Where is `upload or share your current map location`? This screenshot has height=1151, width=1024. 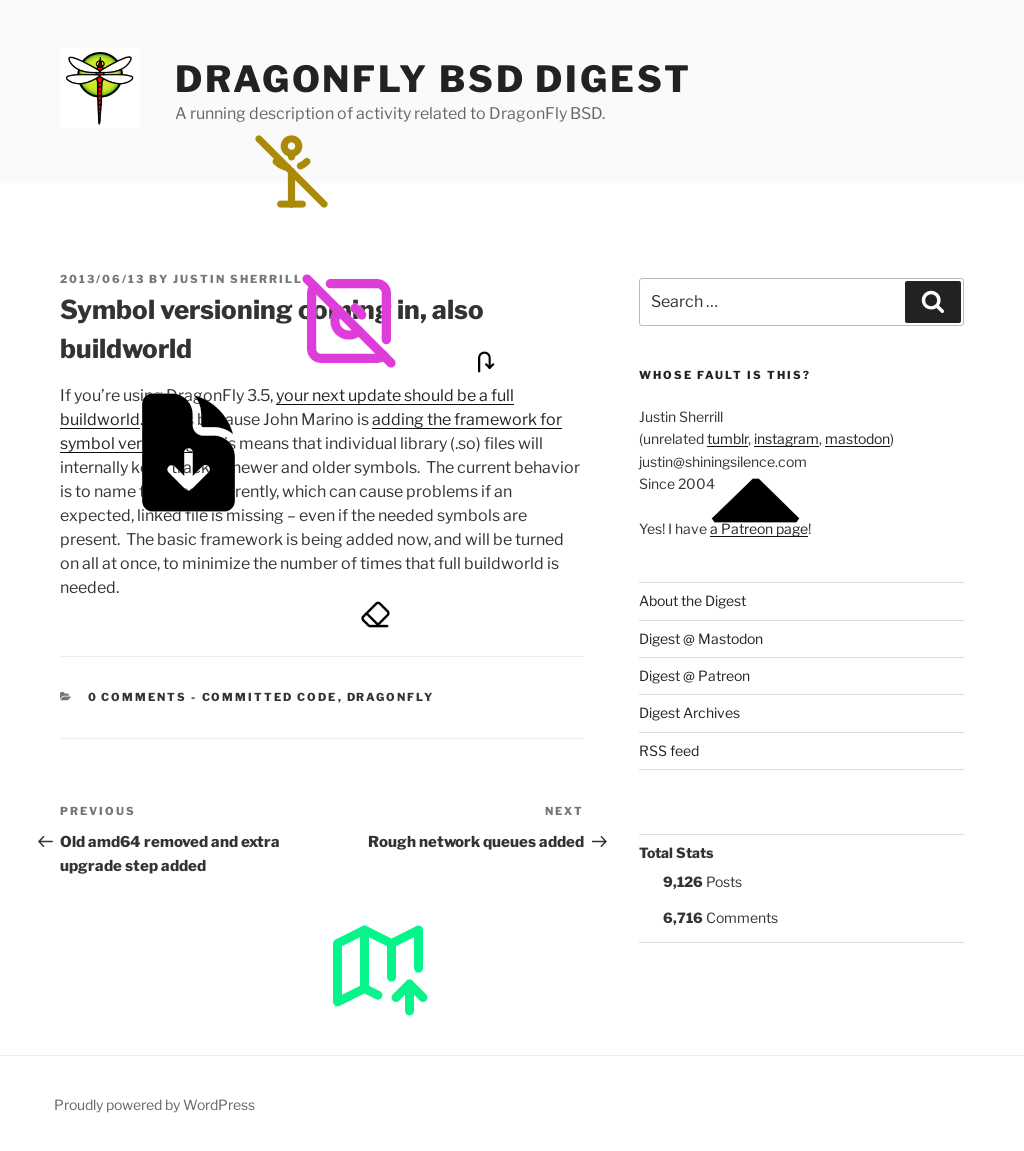
upload or share your current map location is located at coordinates (378, 966).